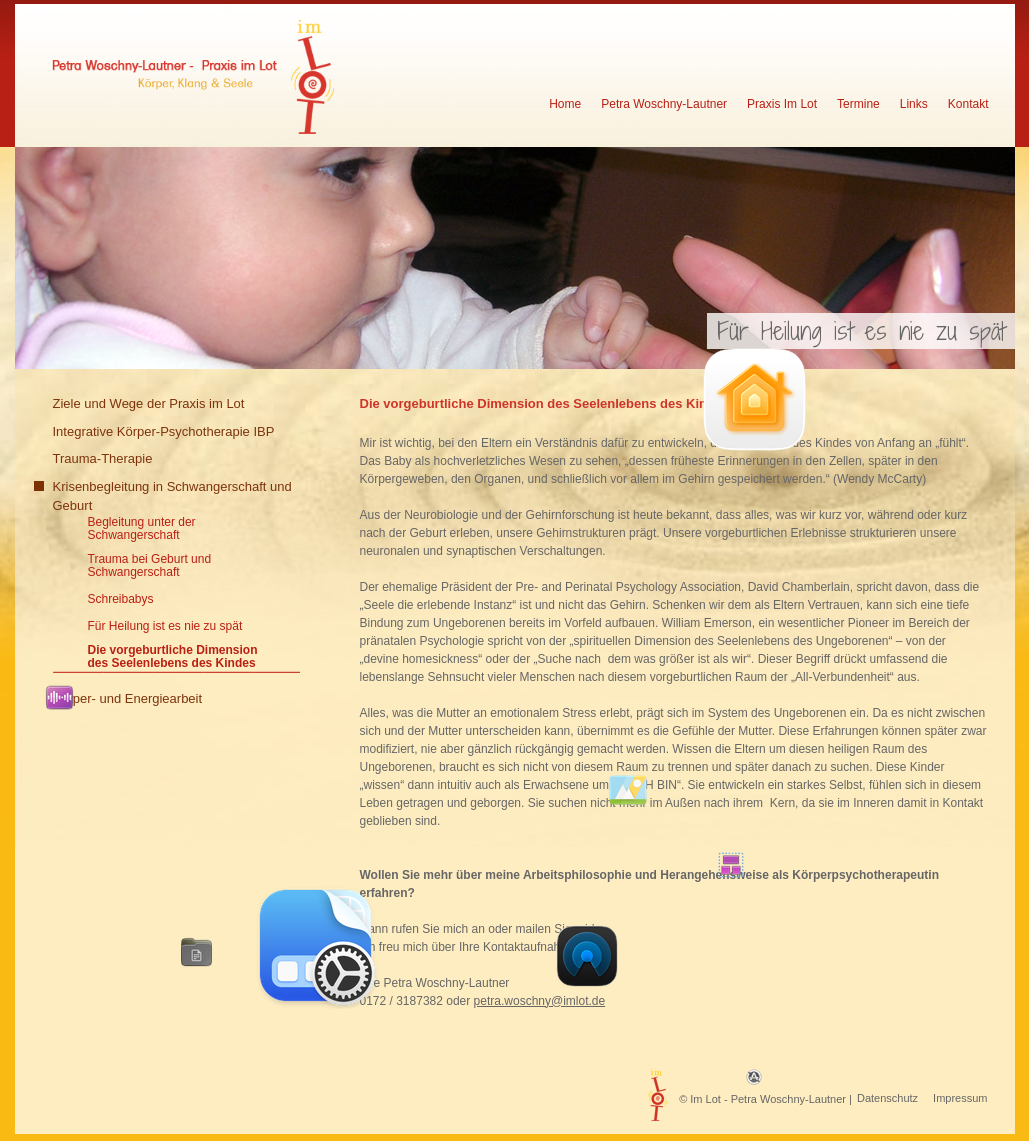 This screenshot has width=1029, height=1141. Describe the element at coordinates (315, 945) in the screenshot. I see `open system profiler application` at that location.